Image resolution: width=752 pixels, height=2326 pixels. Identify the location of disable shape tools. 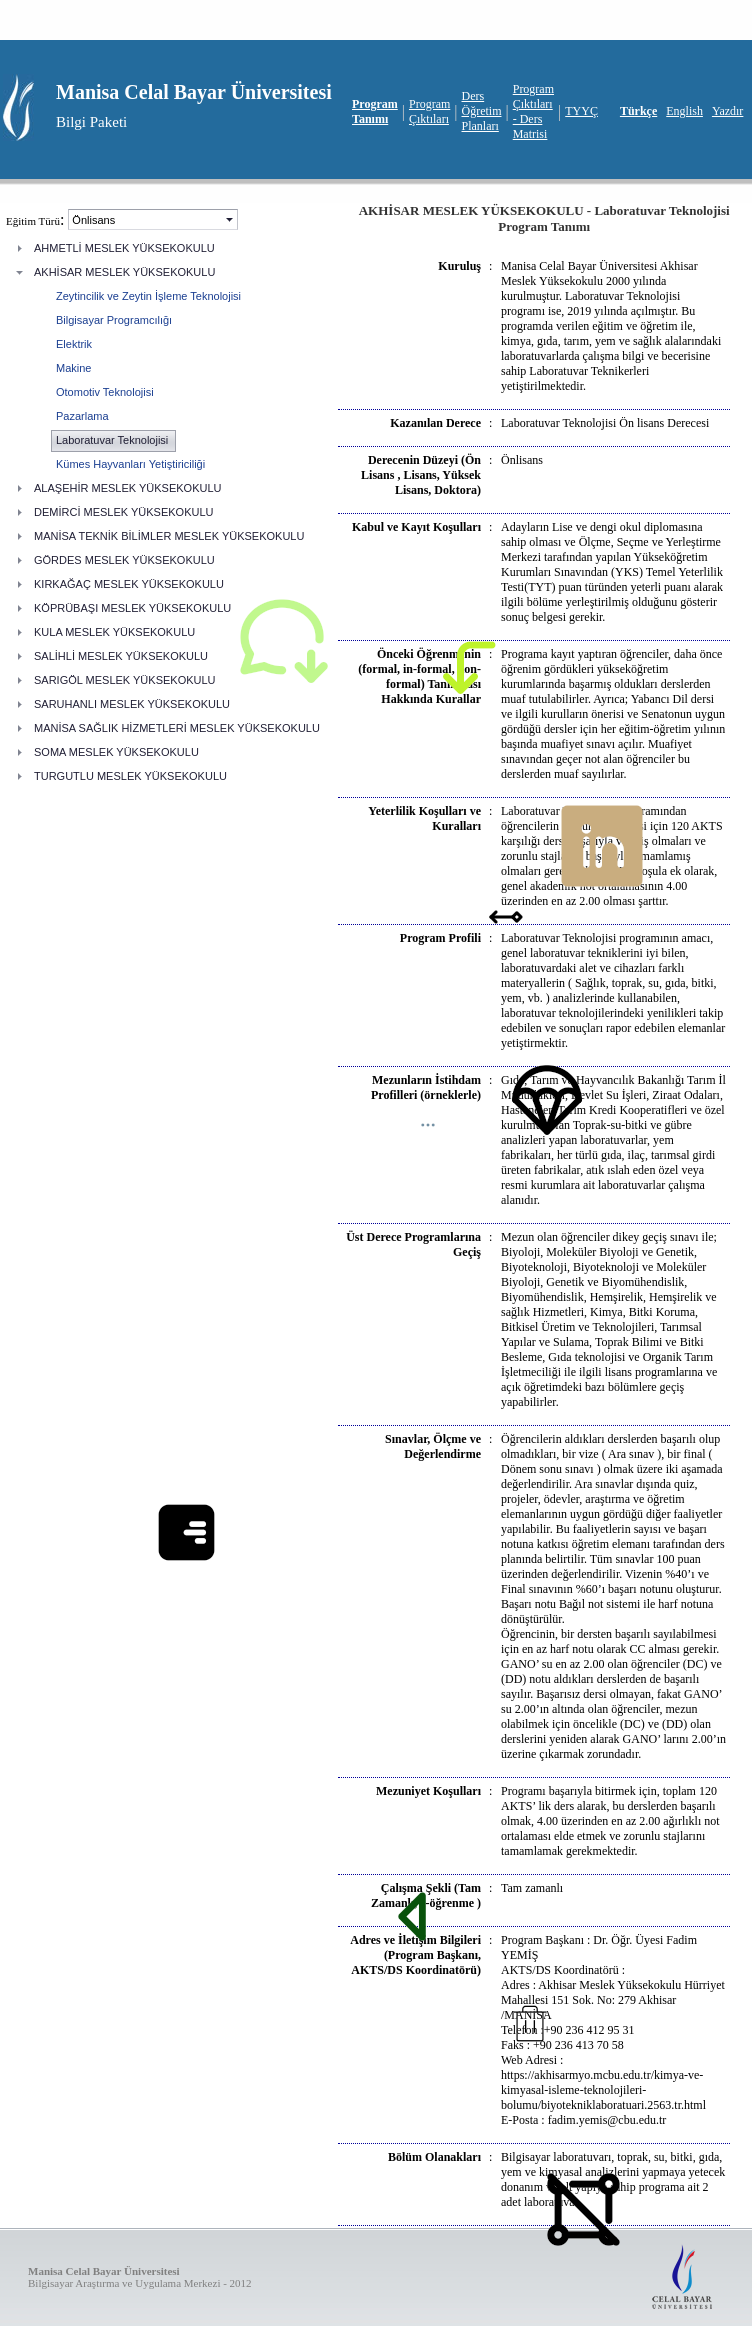
(583, 2209).